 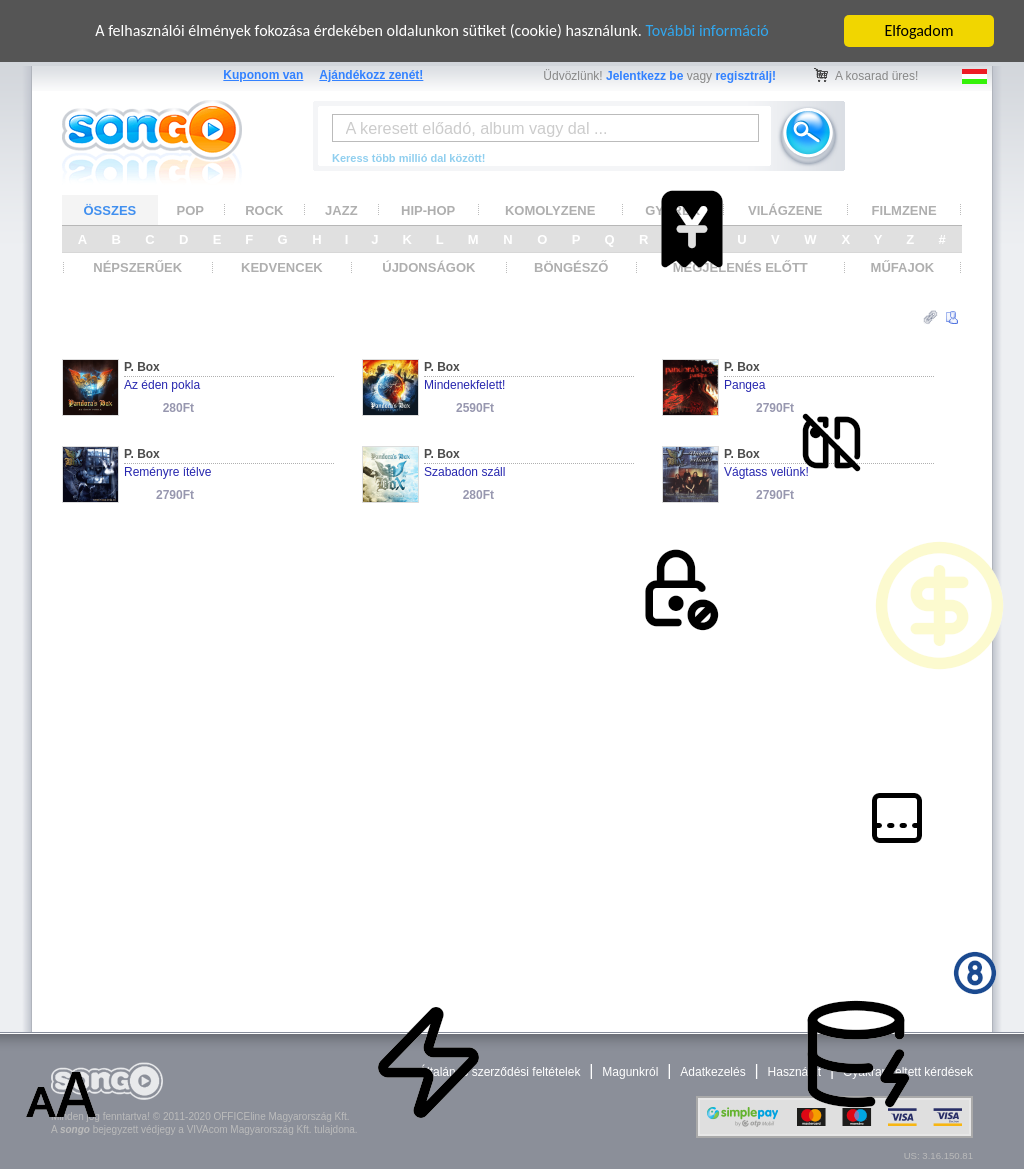 I want to click on toggle bottom panel visibility, so click(x=897, y=818).